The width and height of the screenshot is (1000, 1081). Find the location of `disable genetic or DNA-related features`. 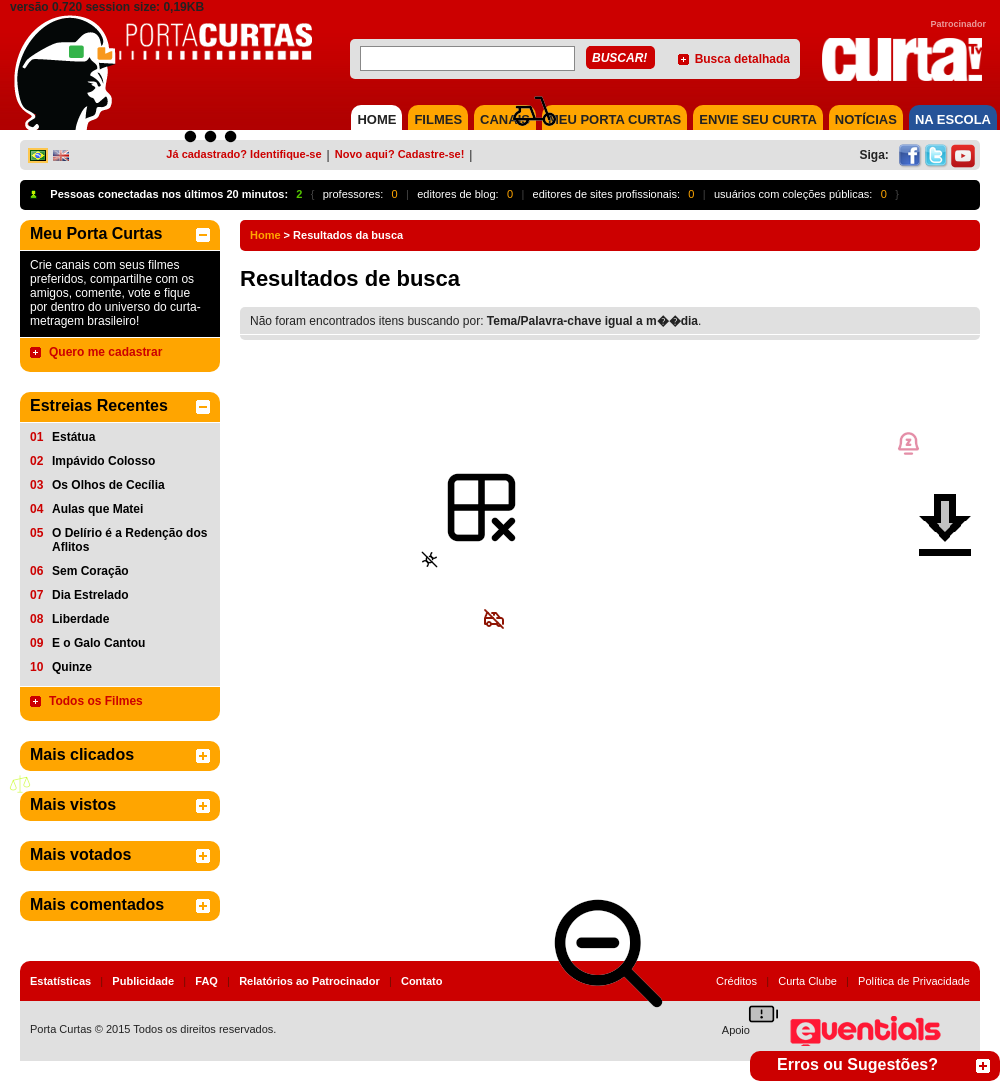

disable genetic or DNA-related features is located at coordinates (429, 559).